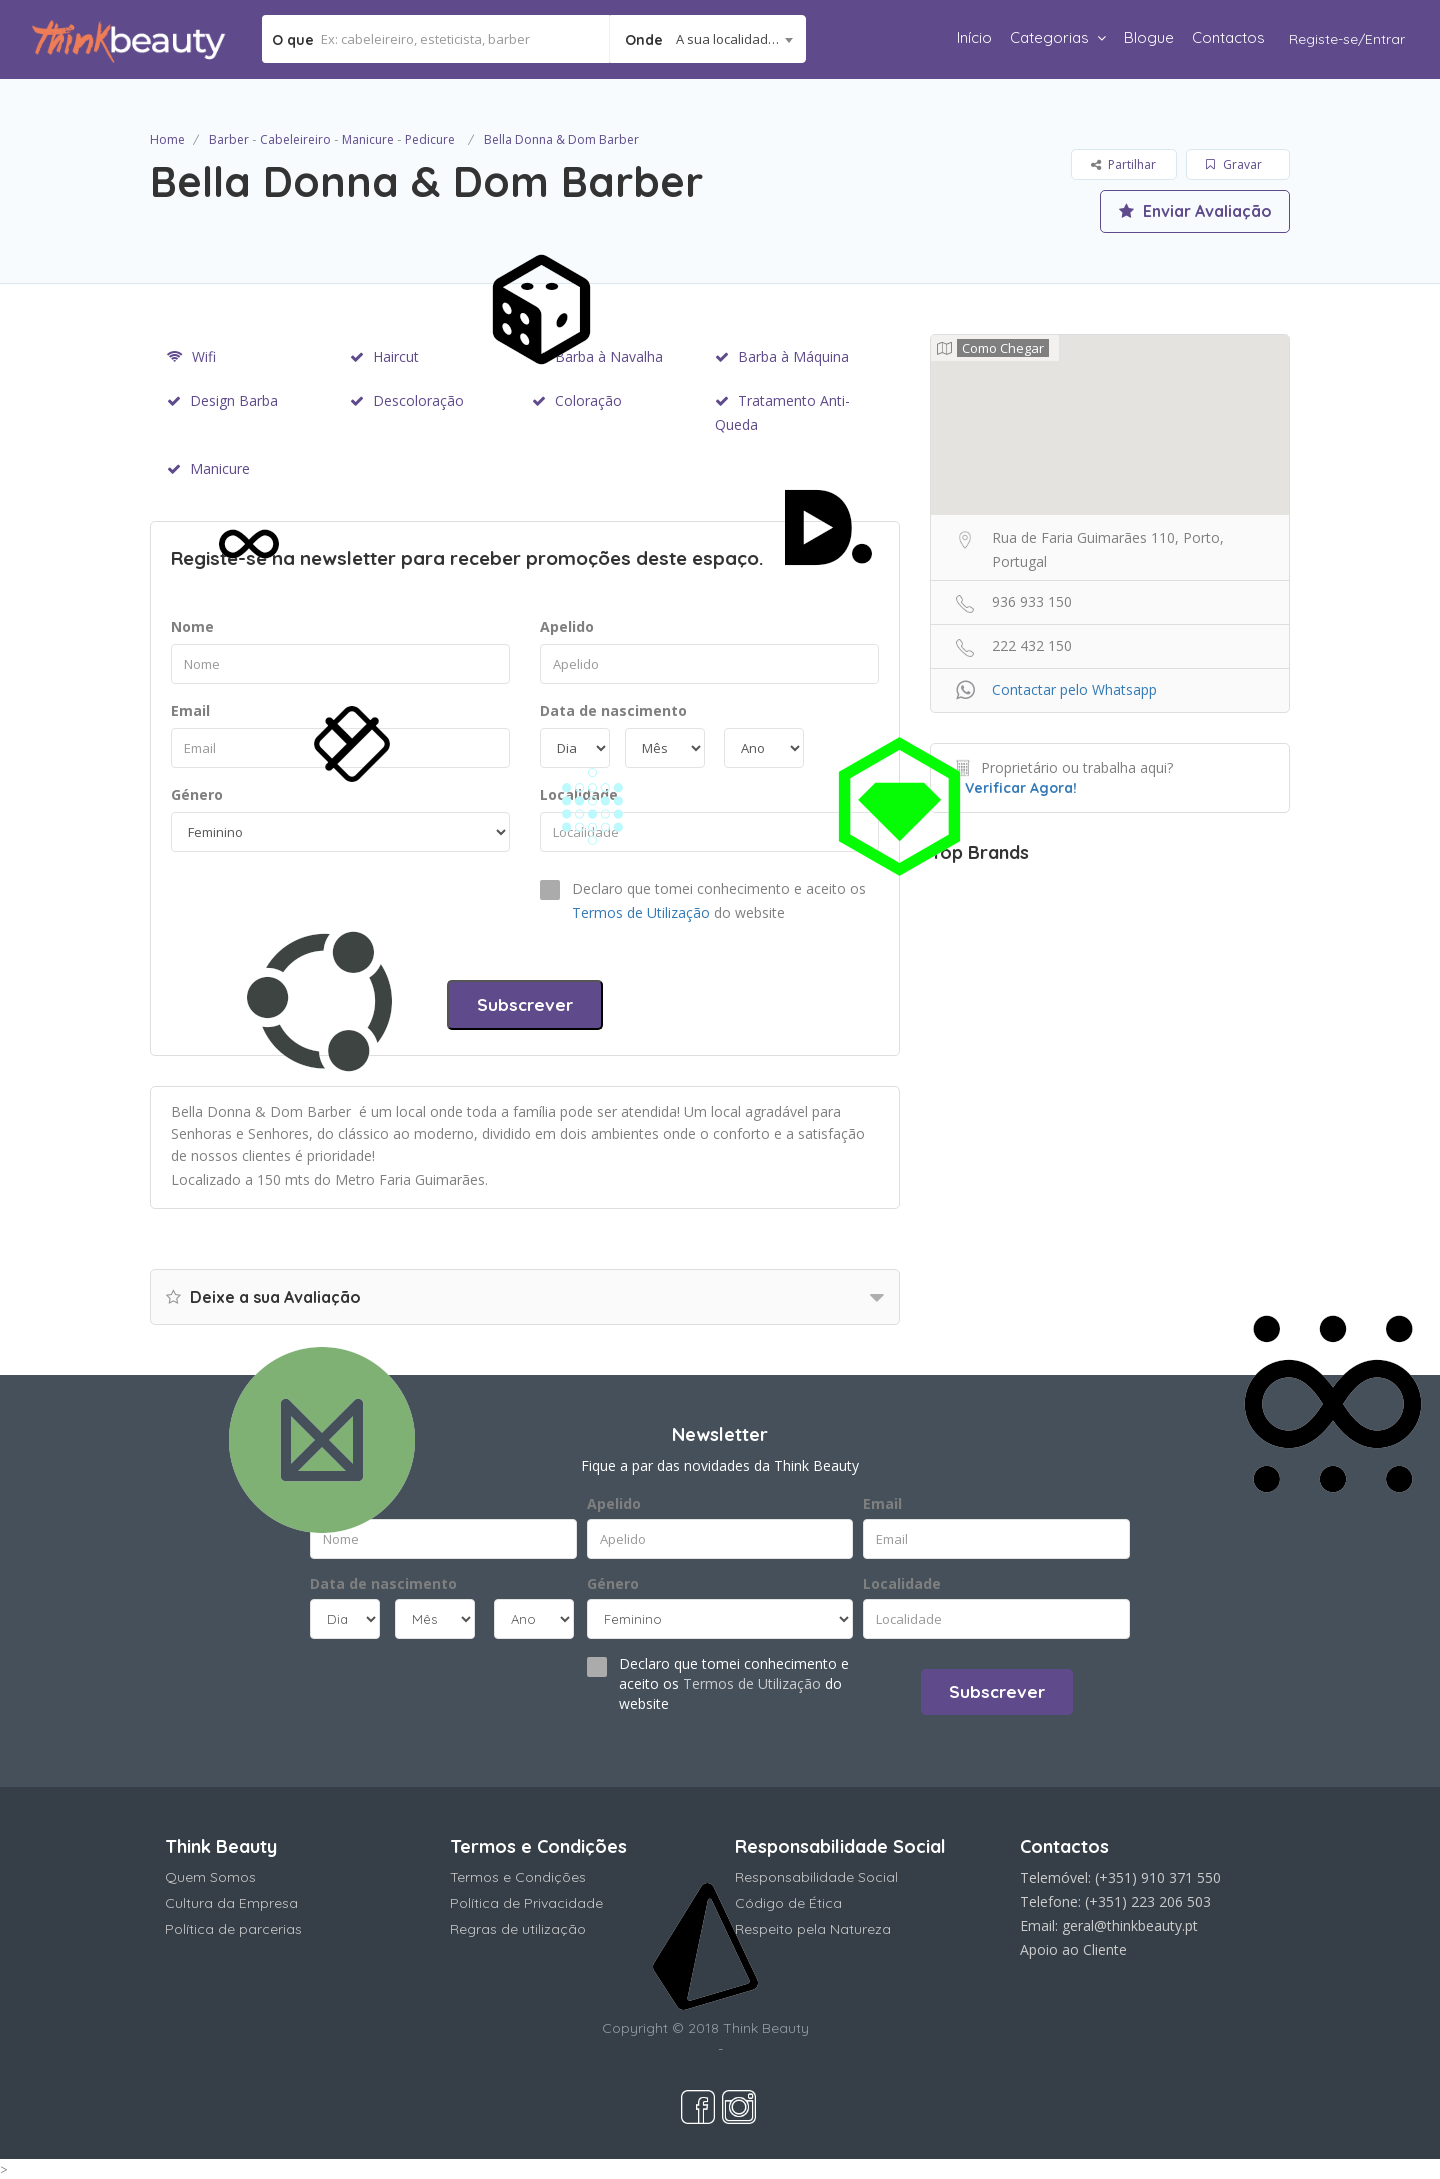 This screenshot has height=2179, width=1440. Describe the element at coordinates (1333, 1404) in the screenshot. I see `indicates hazy weather conditions` at that location.